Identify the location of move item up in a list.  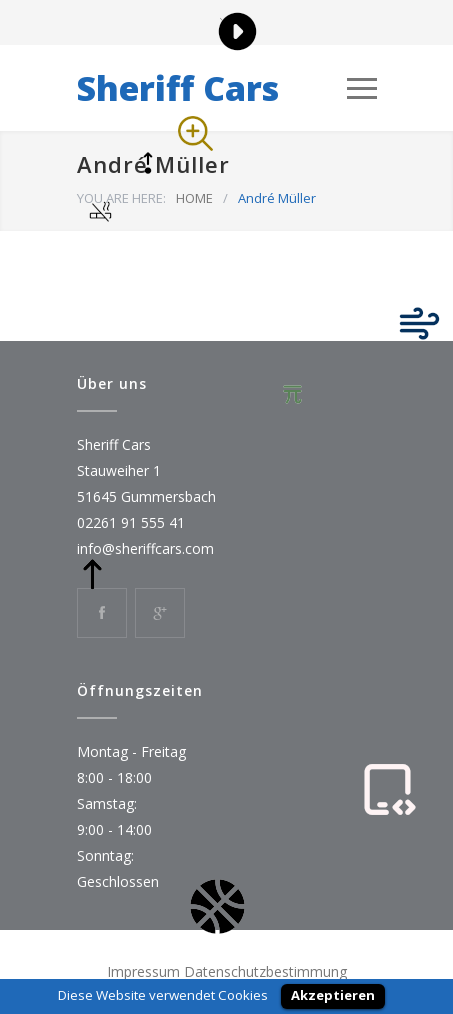
(148, 163).